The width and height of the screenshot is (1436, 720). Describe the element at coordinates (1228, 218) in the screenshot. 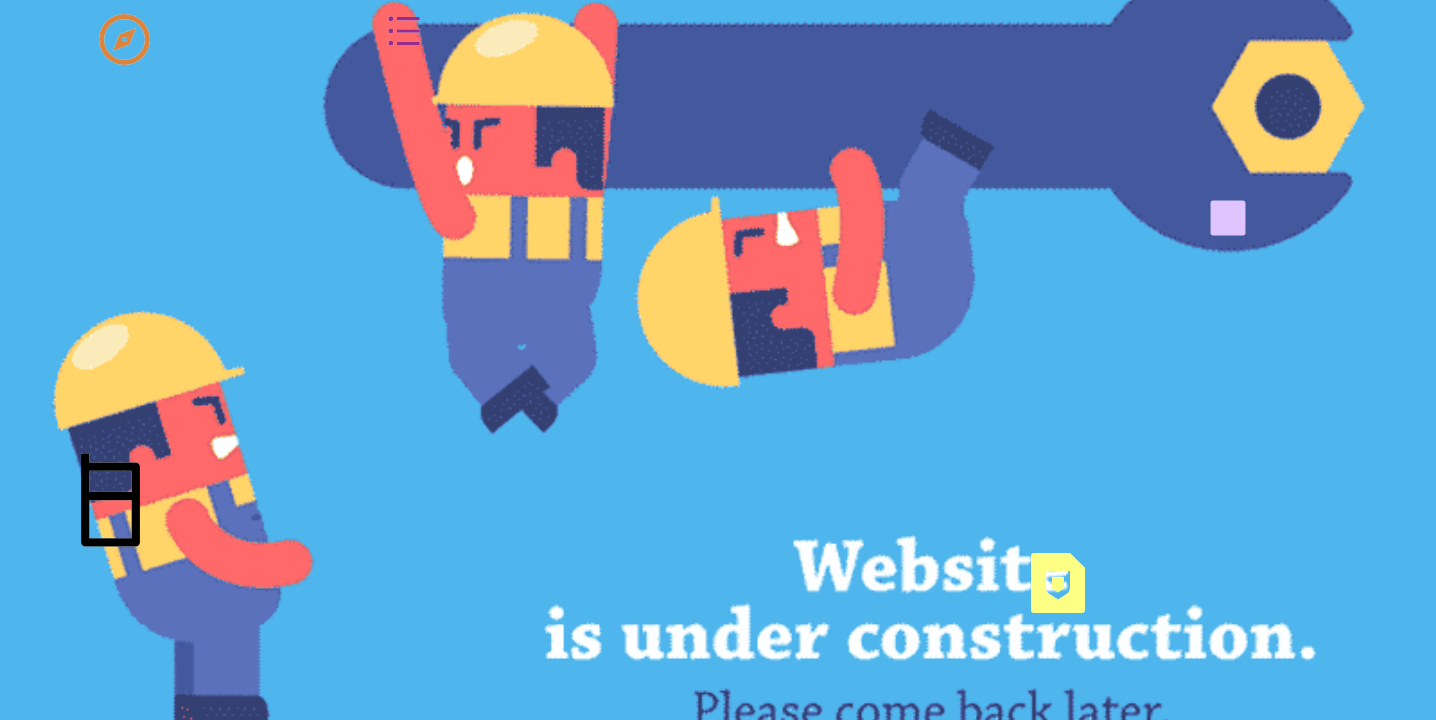

I see `an unchecked or empty checkbox state` at that location.